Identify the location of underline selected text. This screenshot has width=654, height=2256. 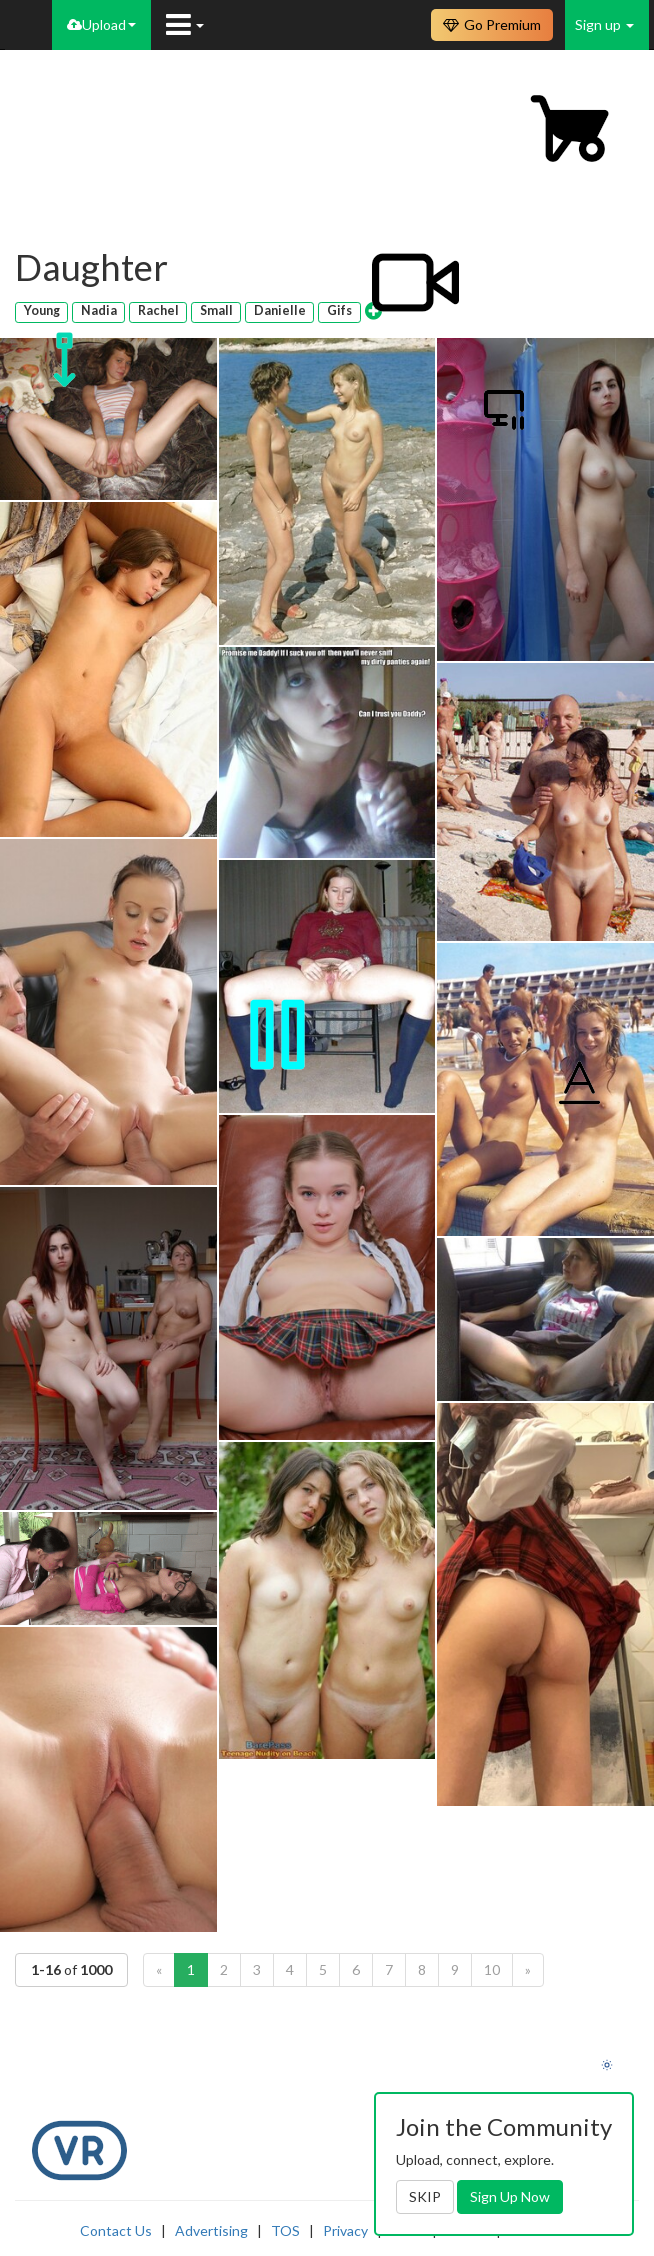
(579, 1083).